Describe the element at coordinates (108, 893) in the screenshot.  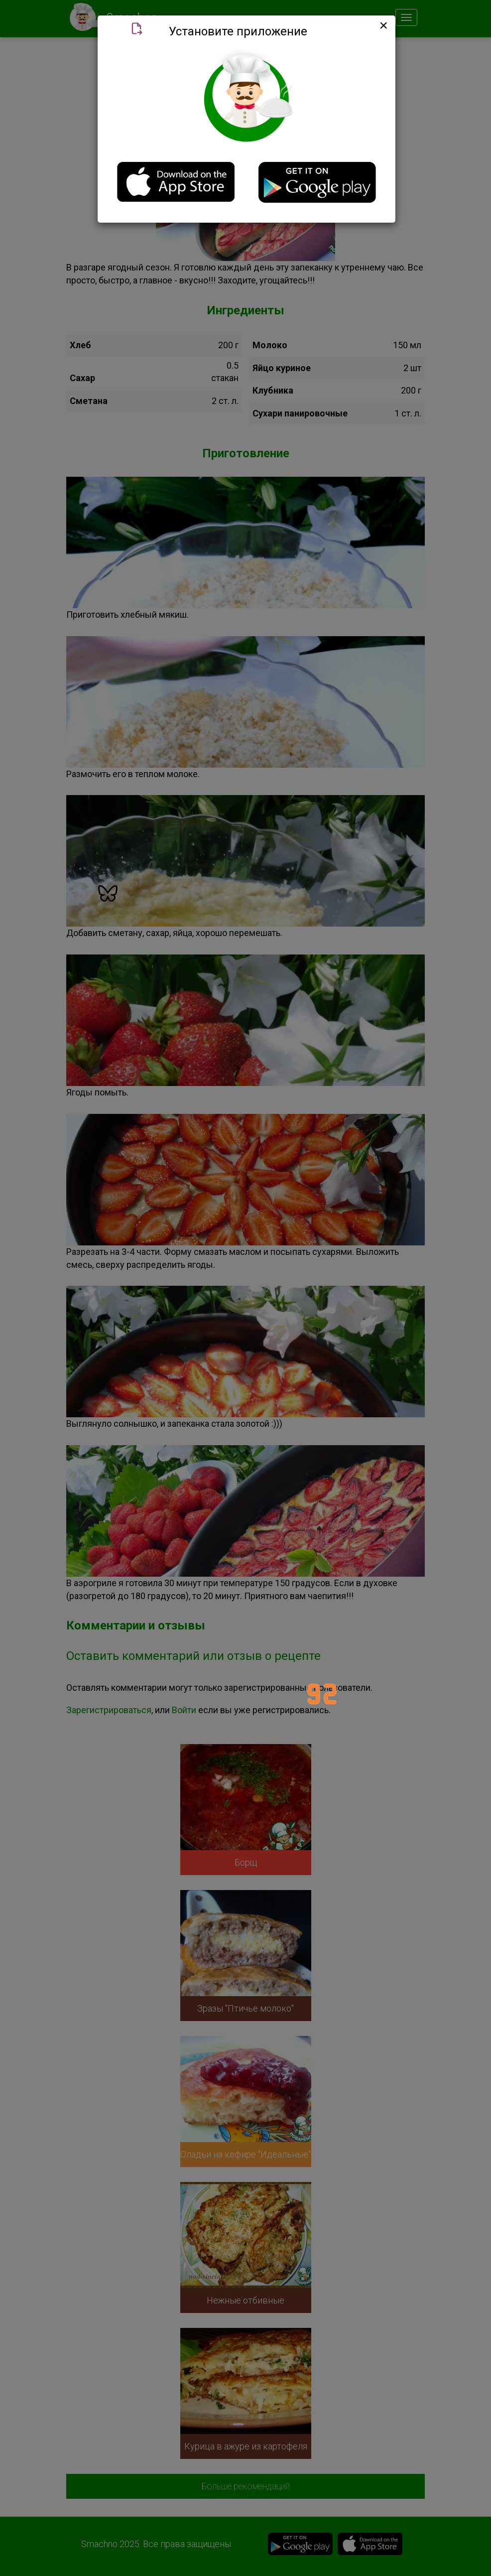
I see `open the Bluesky app` at that location.